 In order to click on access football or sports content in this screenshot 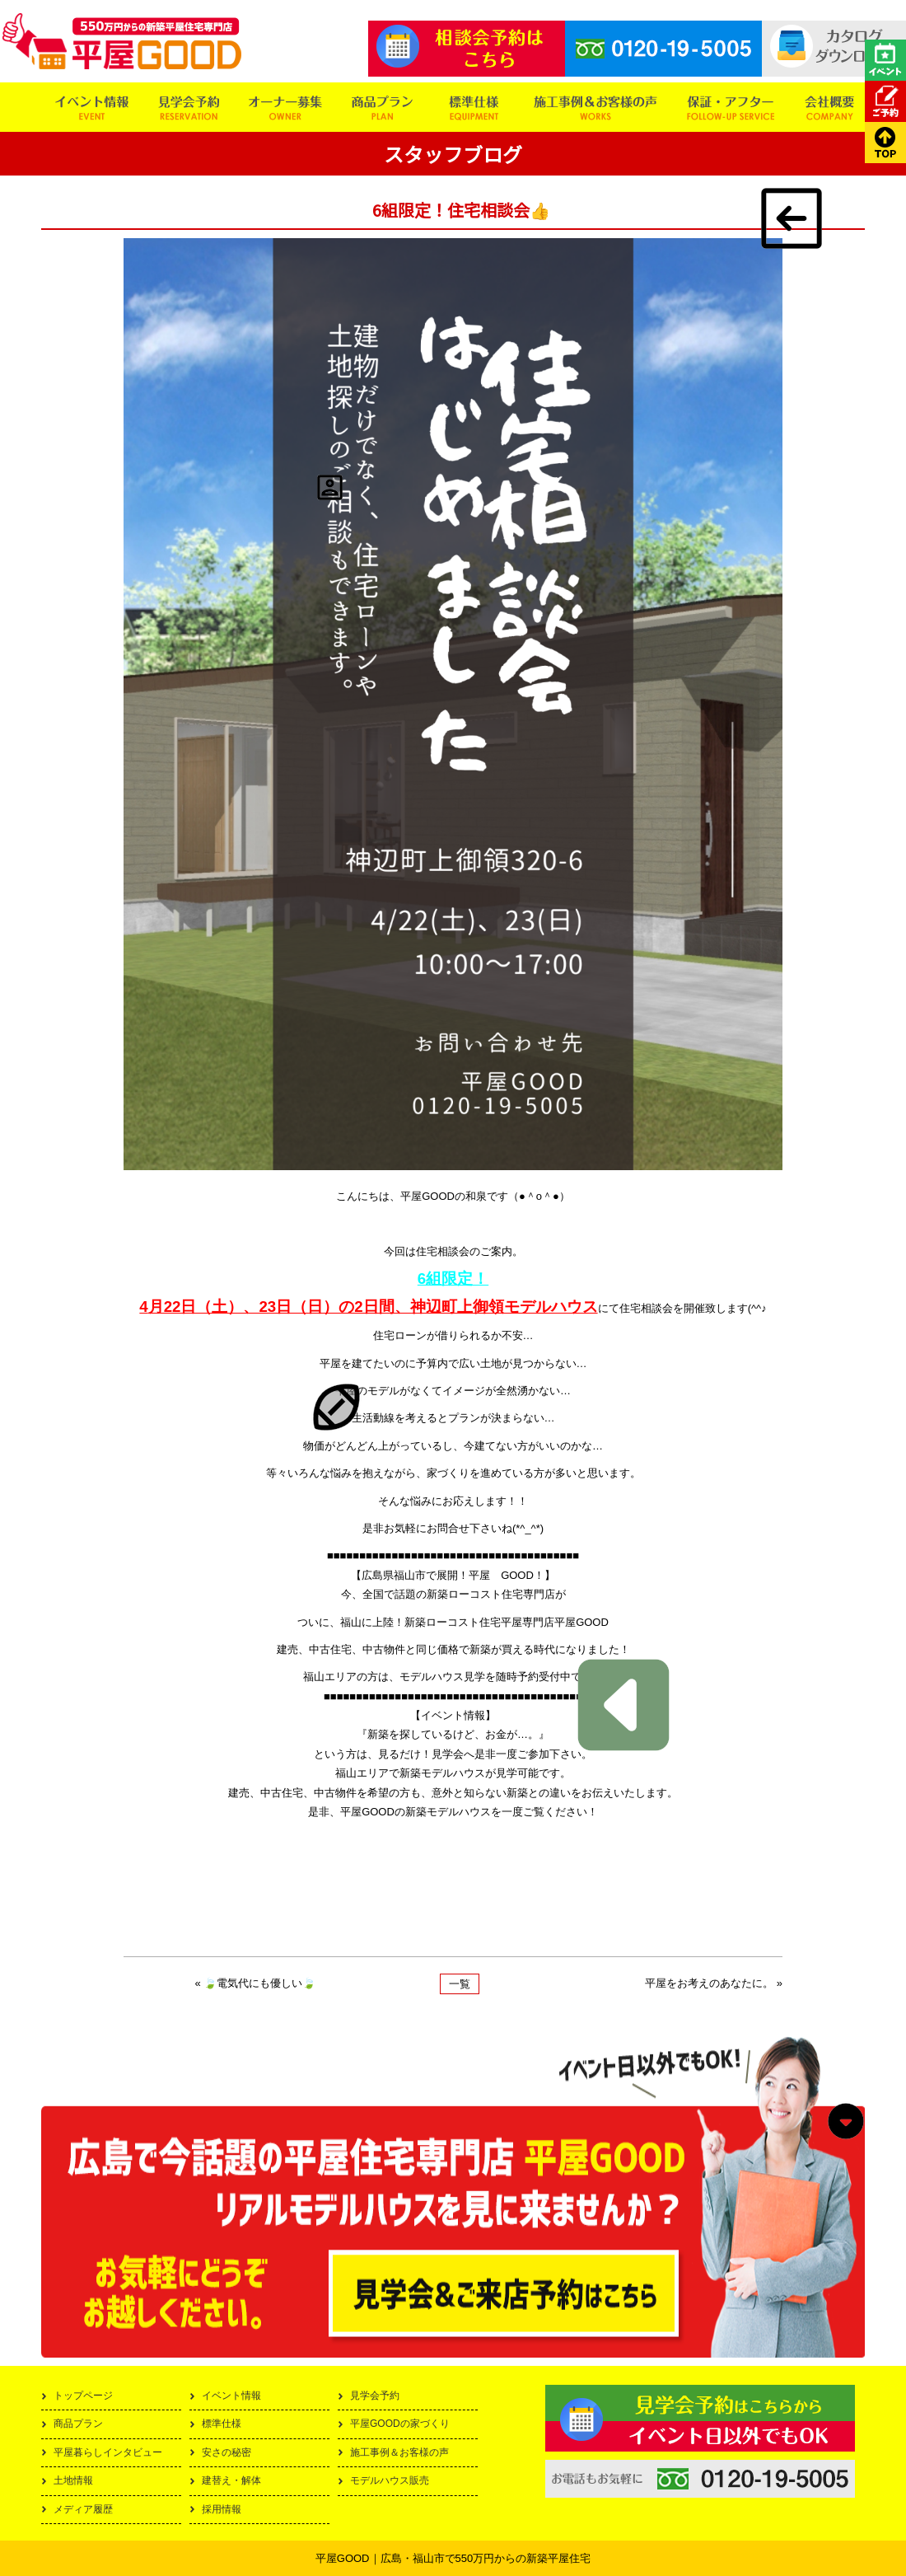, I will do `click(336, 1407)`.